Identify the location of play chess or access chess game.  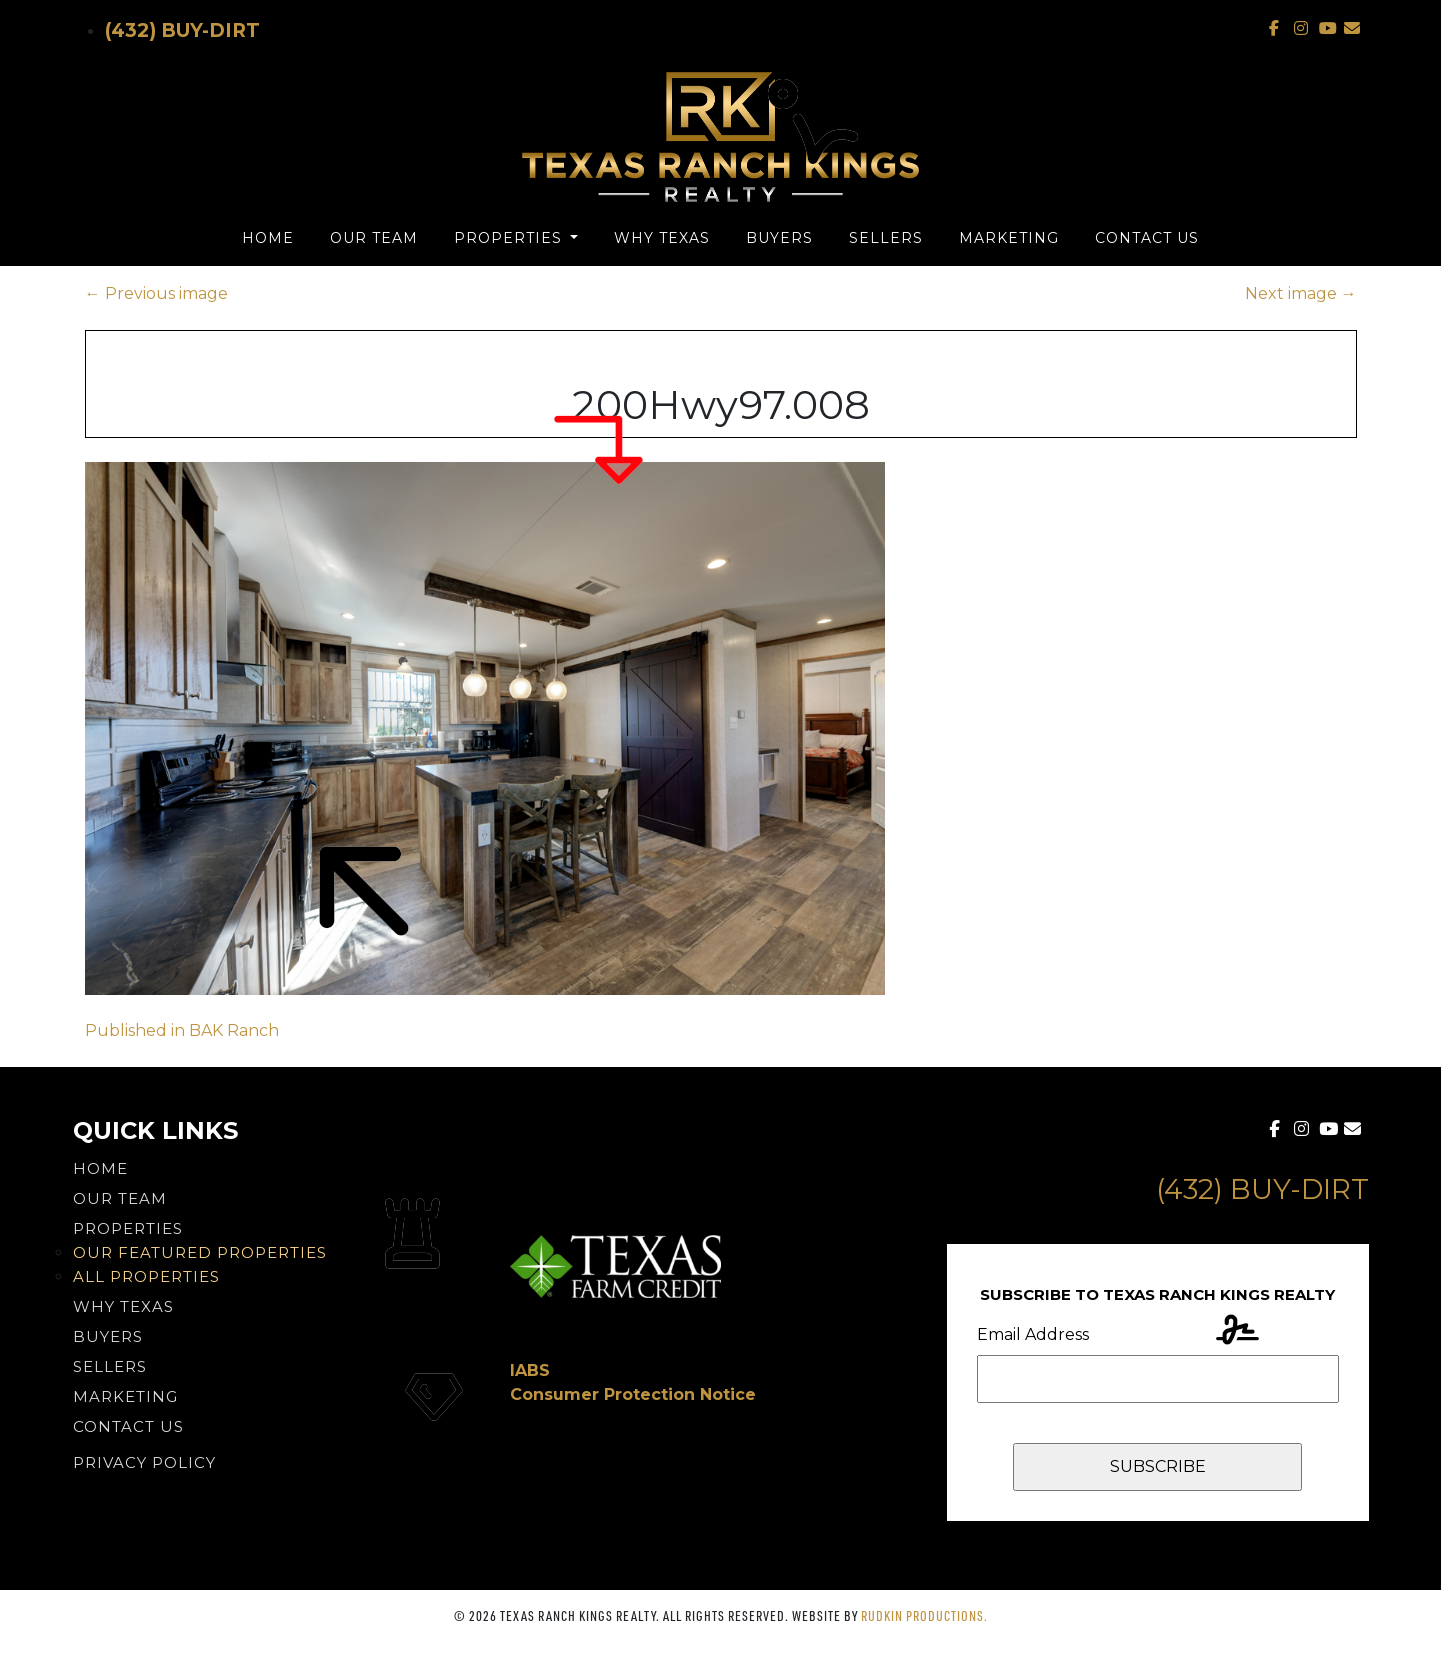
(412, 1233).